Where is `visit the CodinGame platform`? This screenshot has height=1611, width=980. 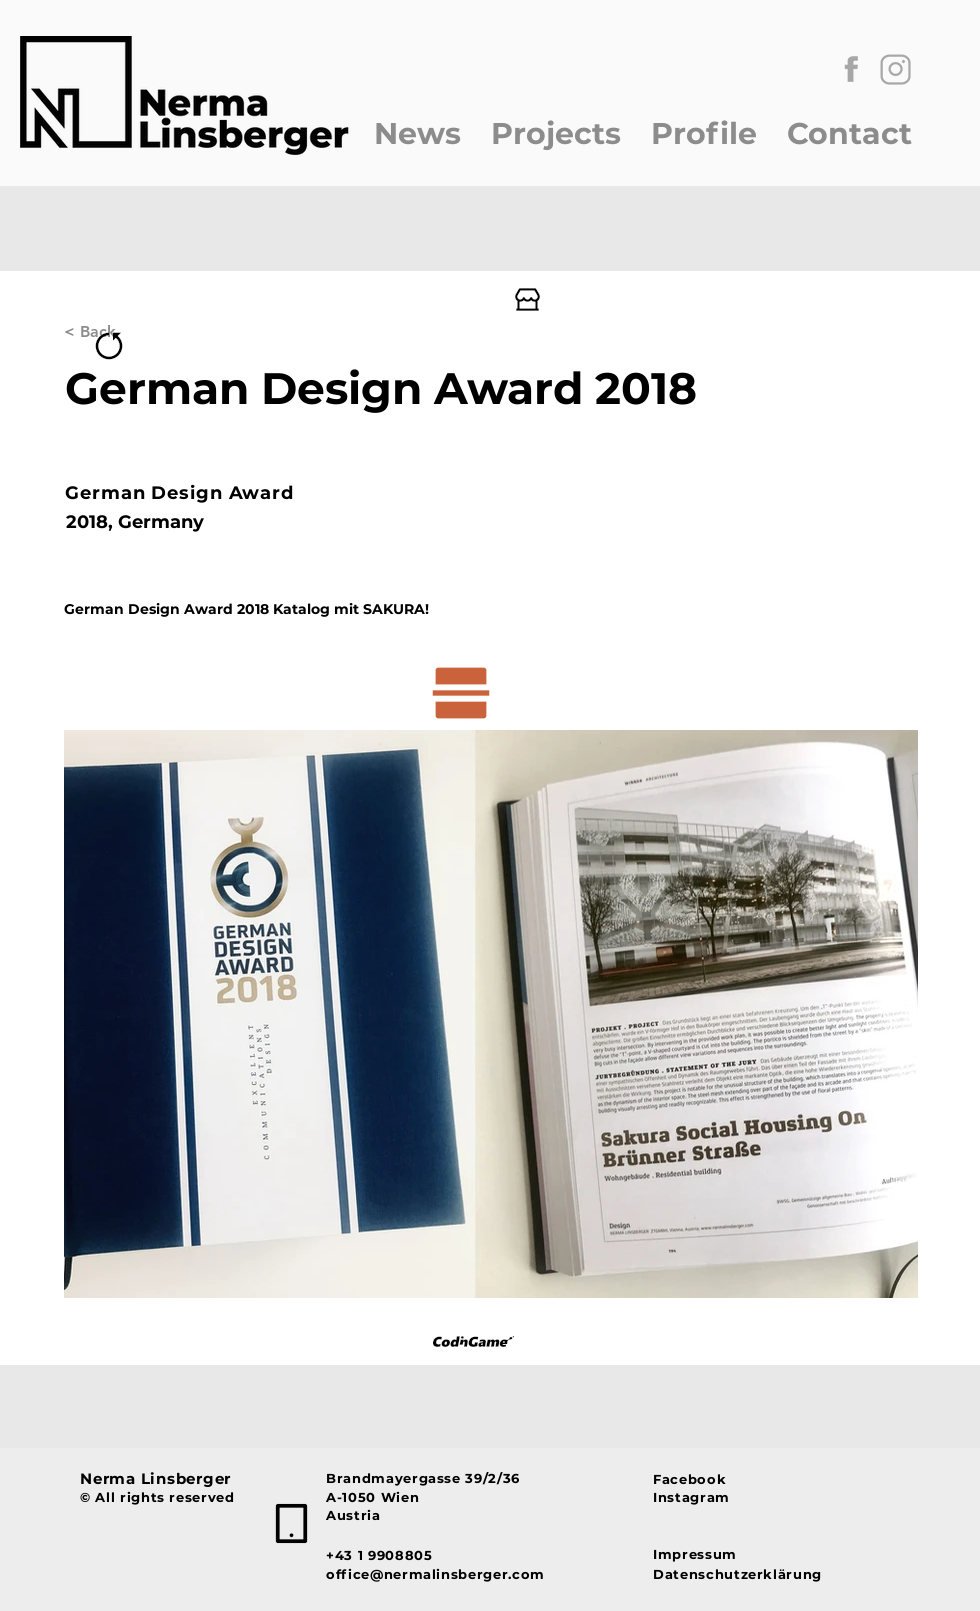 visit the CodinGame platform is located at coordinates (473, 1341).